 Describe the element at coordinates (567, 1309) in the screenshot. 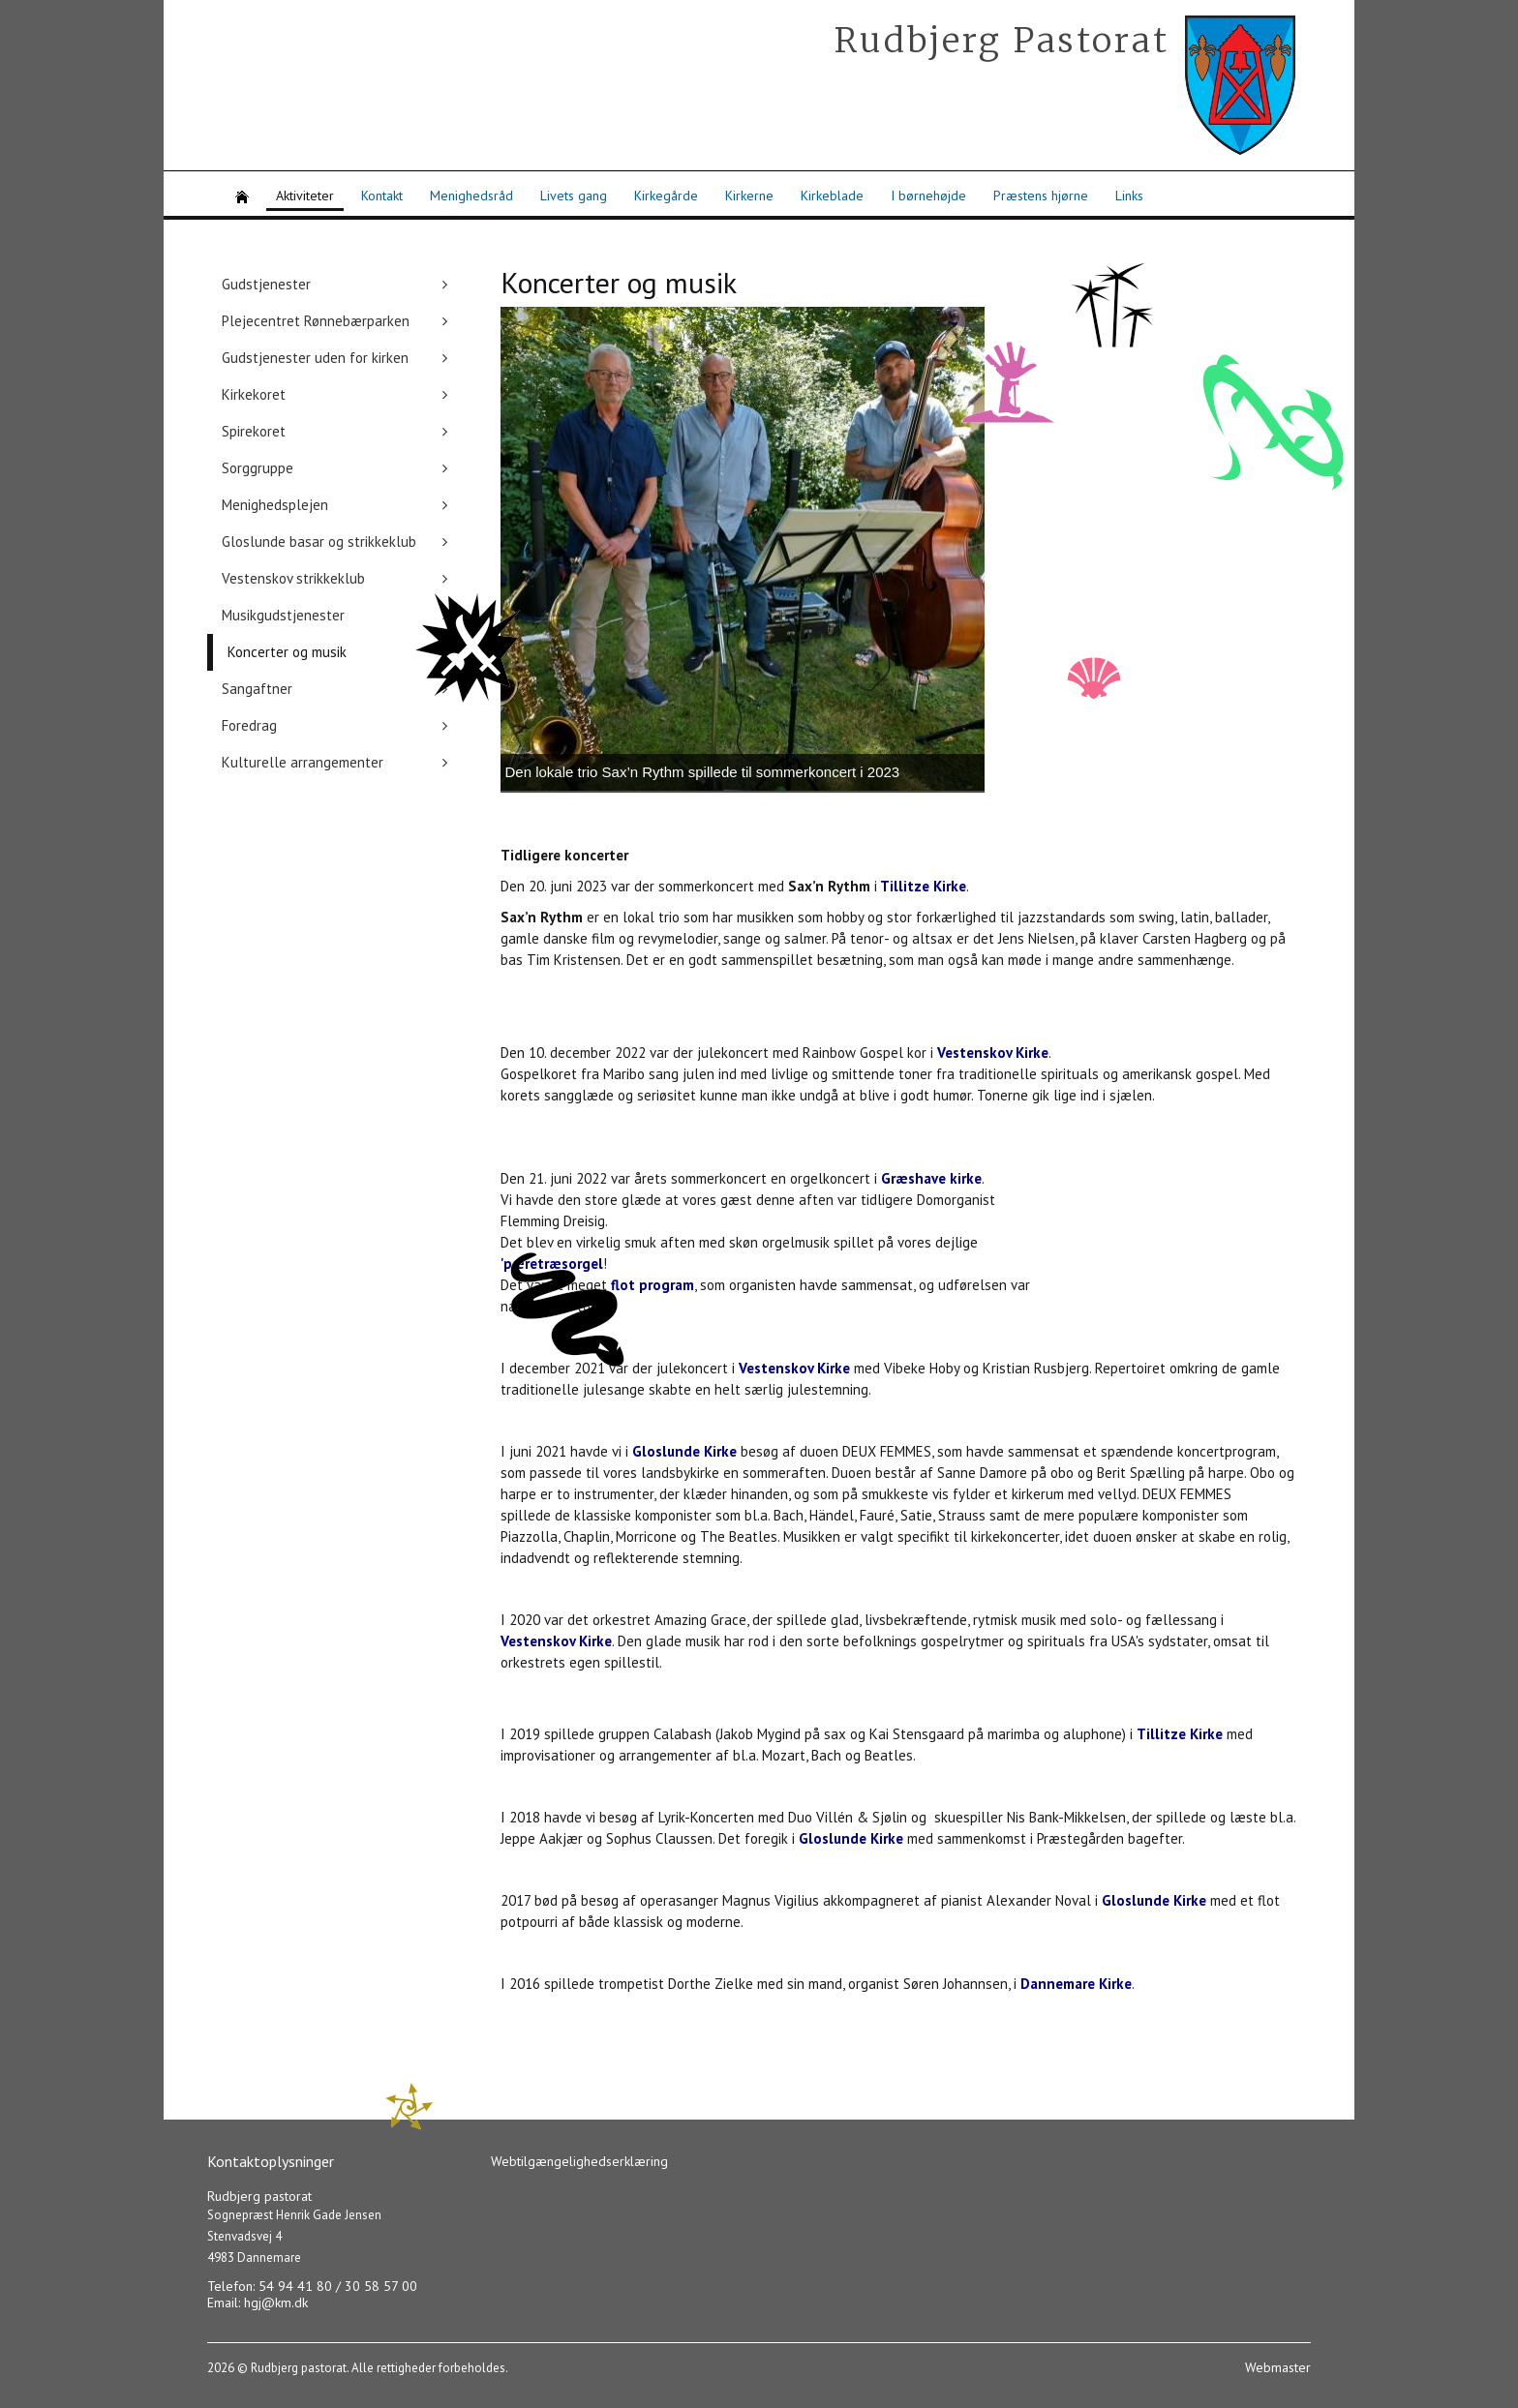

I see `select sand snake creature or enemy type` at that location.